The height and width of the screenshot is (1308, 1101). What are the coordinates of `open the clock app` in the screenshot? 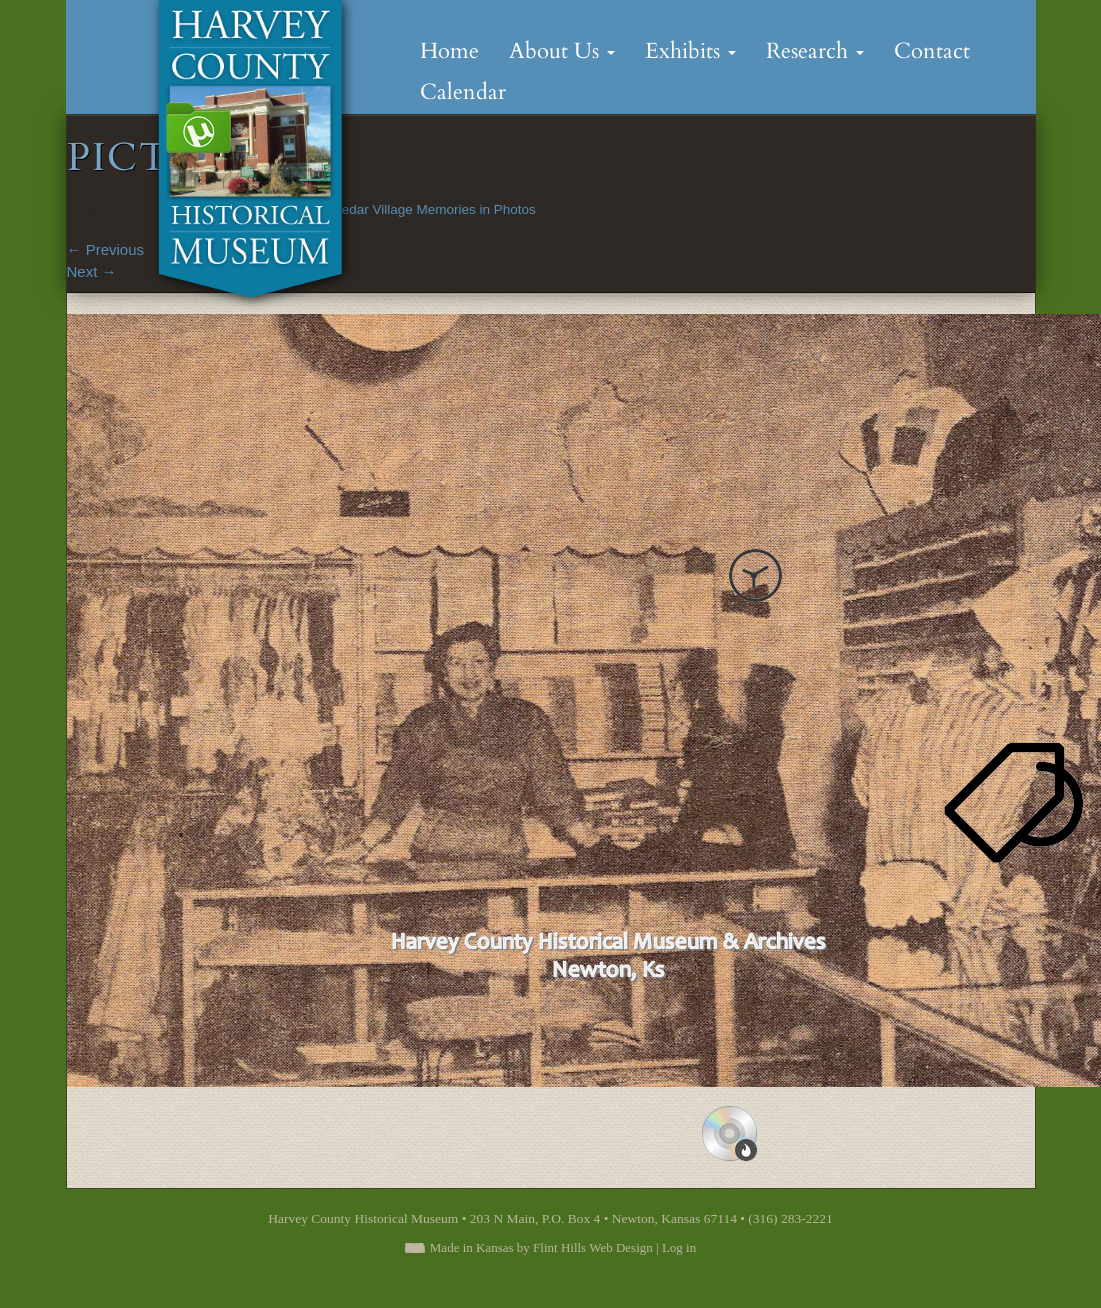 It's located at (755, 575).